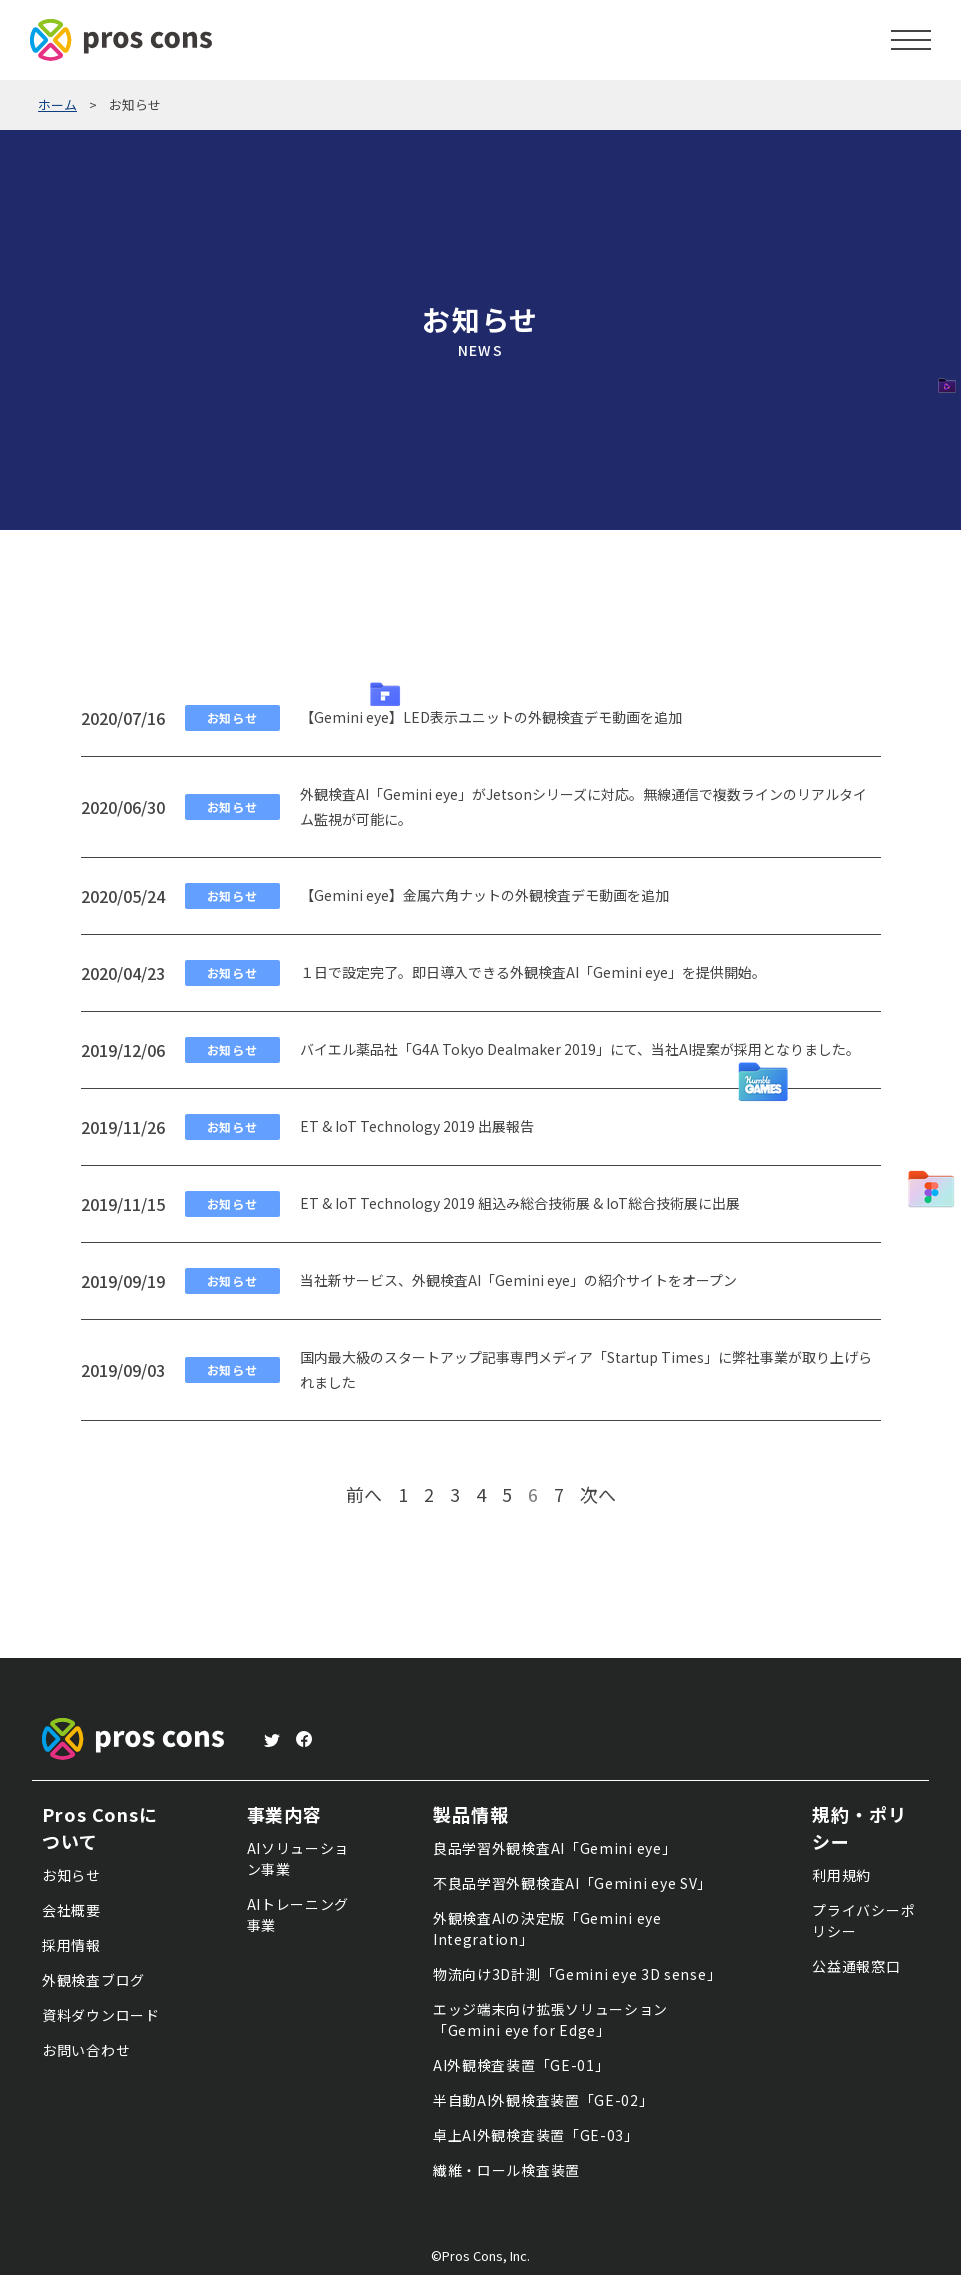 The width and height of the screenshot is (961, 2275). Describe the element at coordinates (931, 1190) in the screenshot. I see `open figma project files folder` at that location.